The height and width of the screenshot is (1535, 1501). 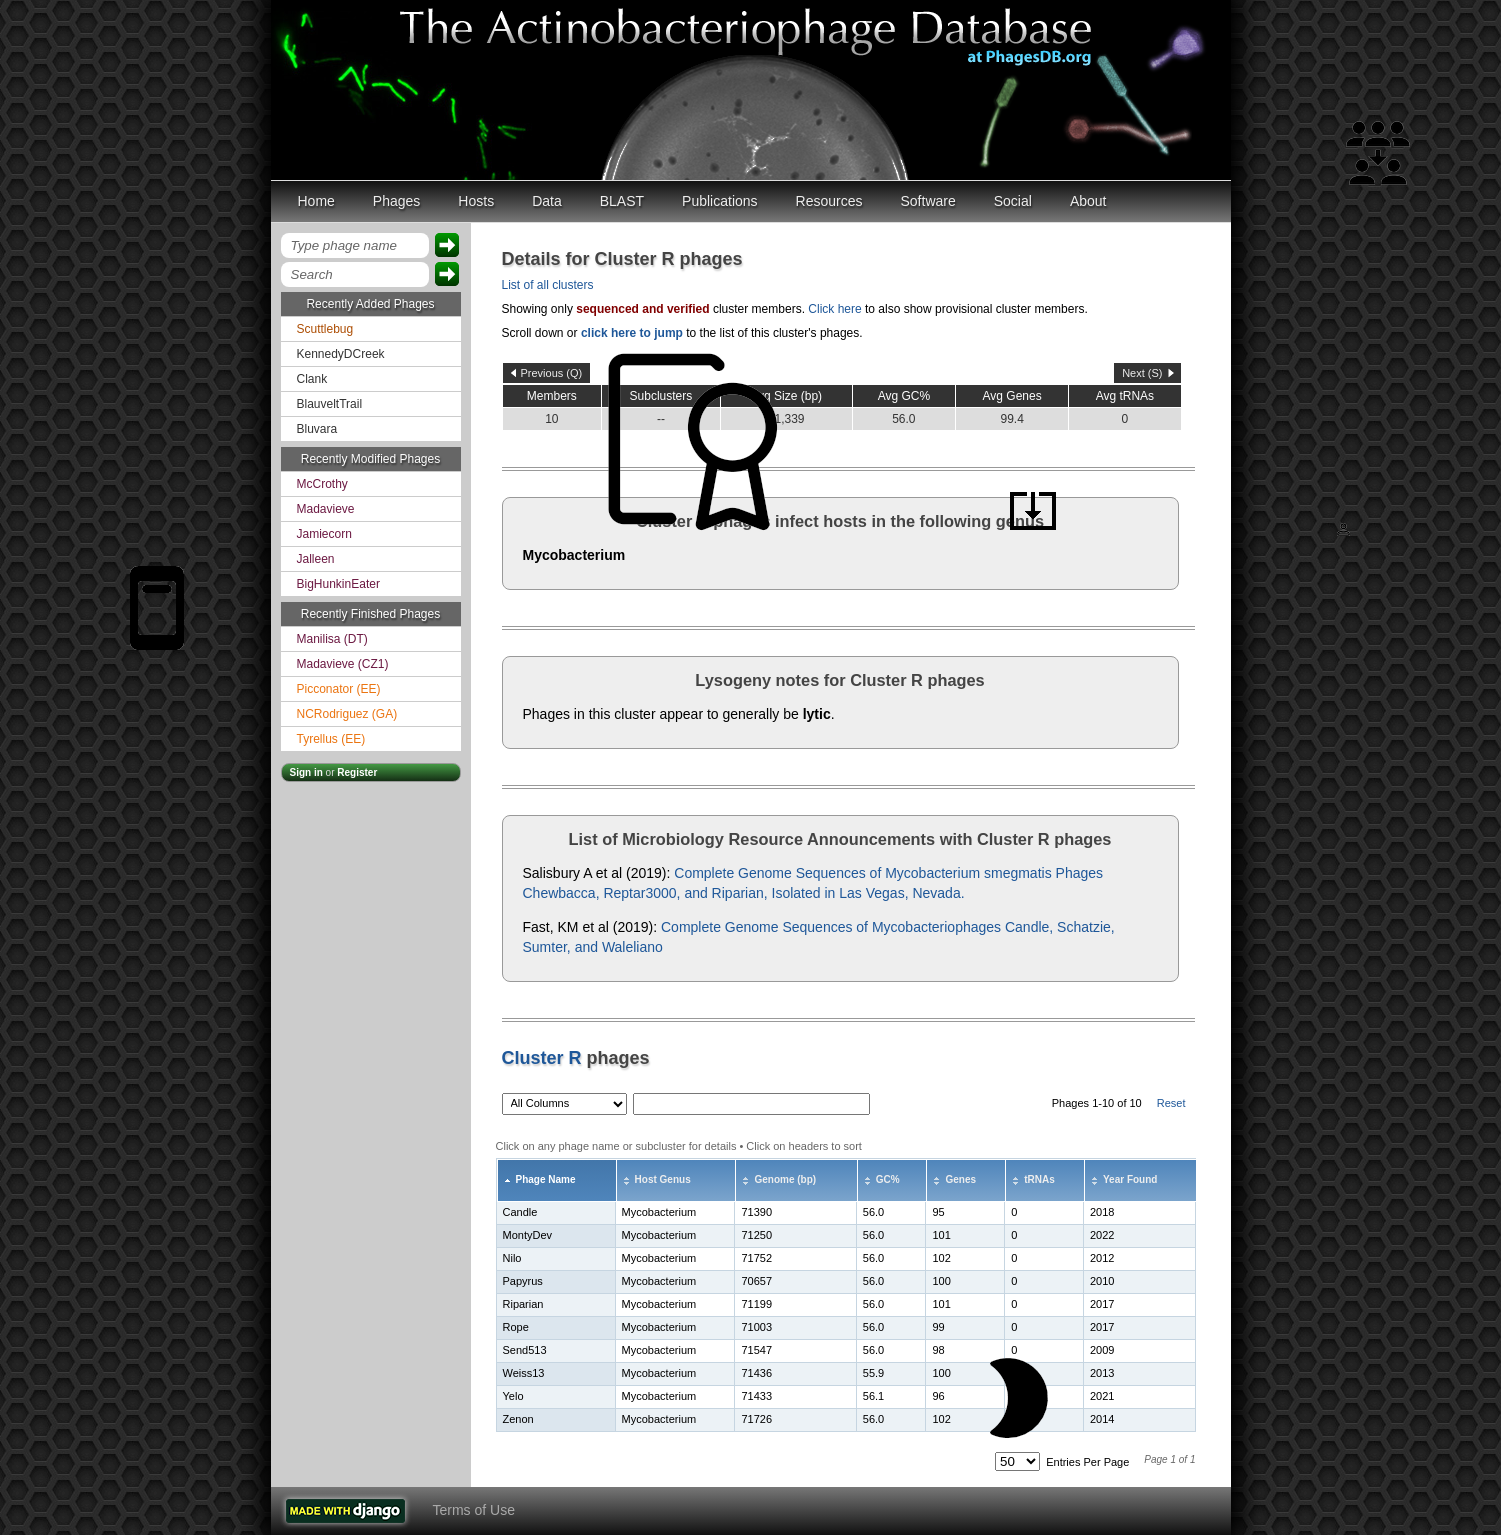 What do you see at coordinates (686, 439) in the screenshot?
I see `view certified or verified document` at bounding box center [686, 439].